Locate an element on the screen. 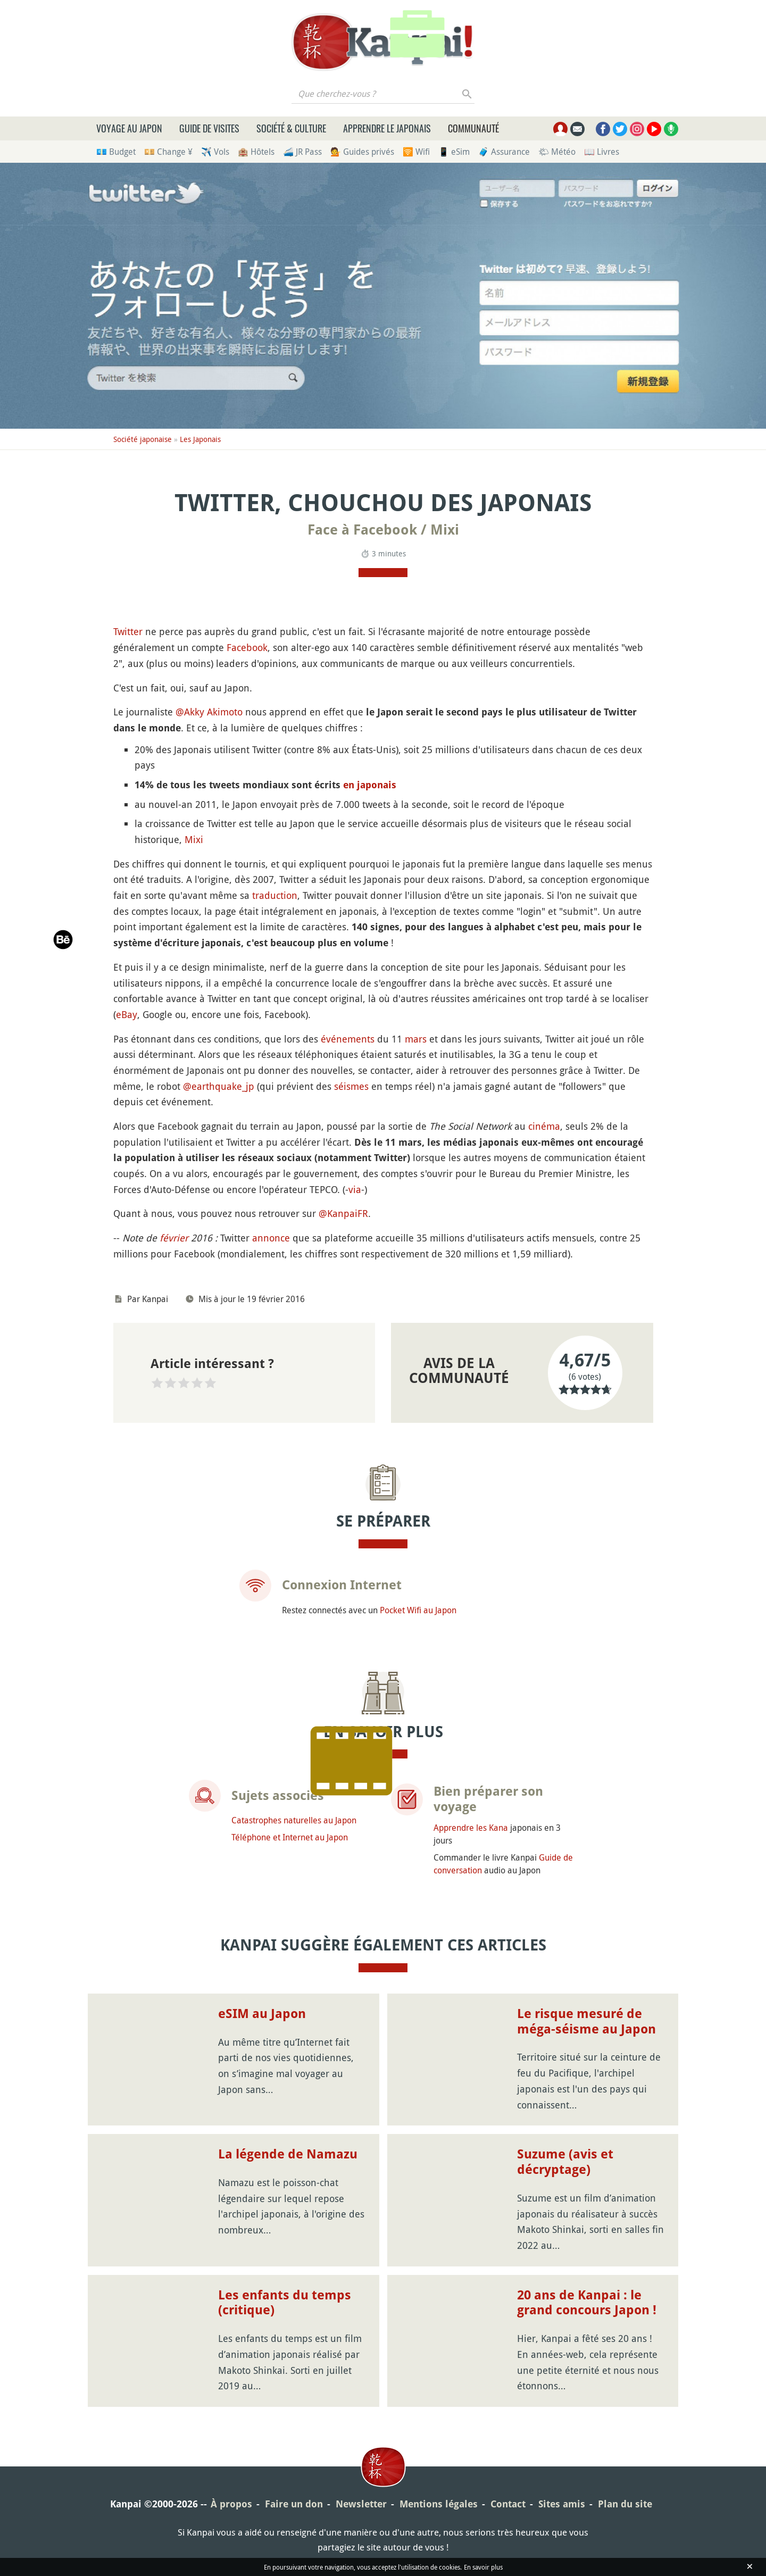 Image resolution: width=766 pixels, height=2576 pixels. access work or business-related content is located at coordinates (417, 34).